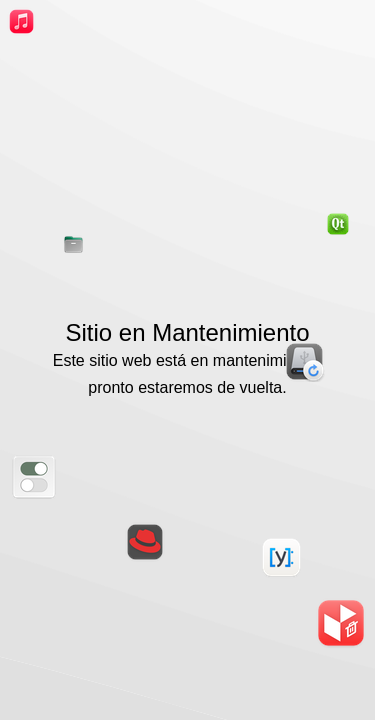 This screenshot has height=720, width=375. Describe the element at coordinates (145, 542) in the screenshot. I see `open Red Hat Enterprise Linux application` at that location.